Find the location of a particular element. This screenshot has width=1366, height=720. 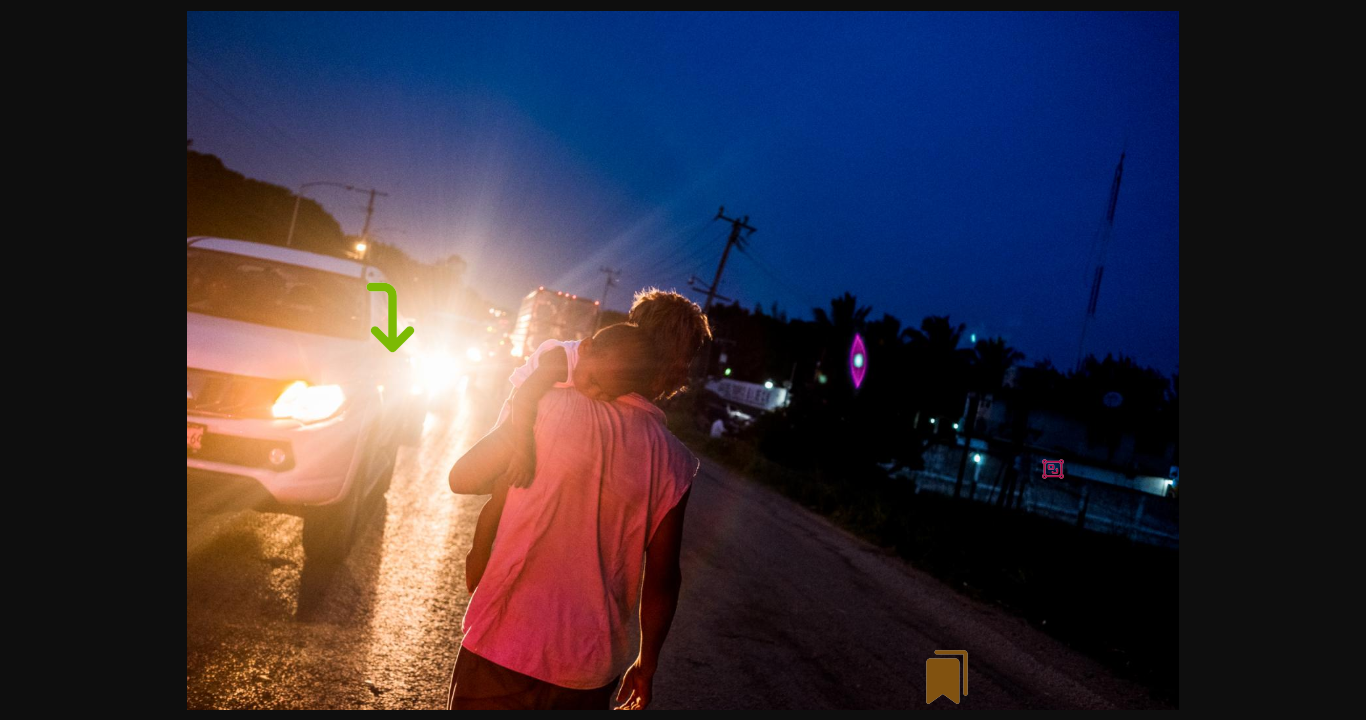

view your saved bookmarks is located at coordinates (947, 677).